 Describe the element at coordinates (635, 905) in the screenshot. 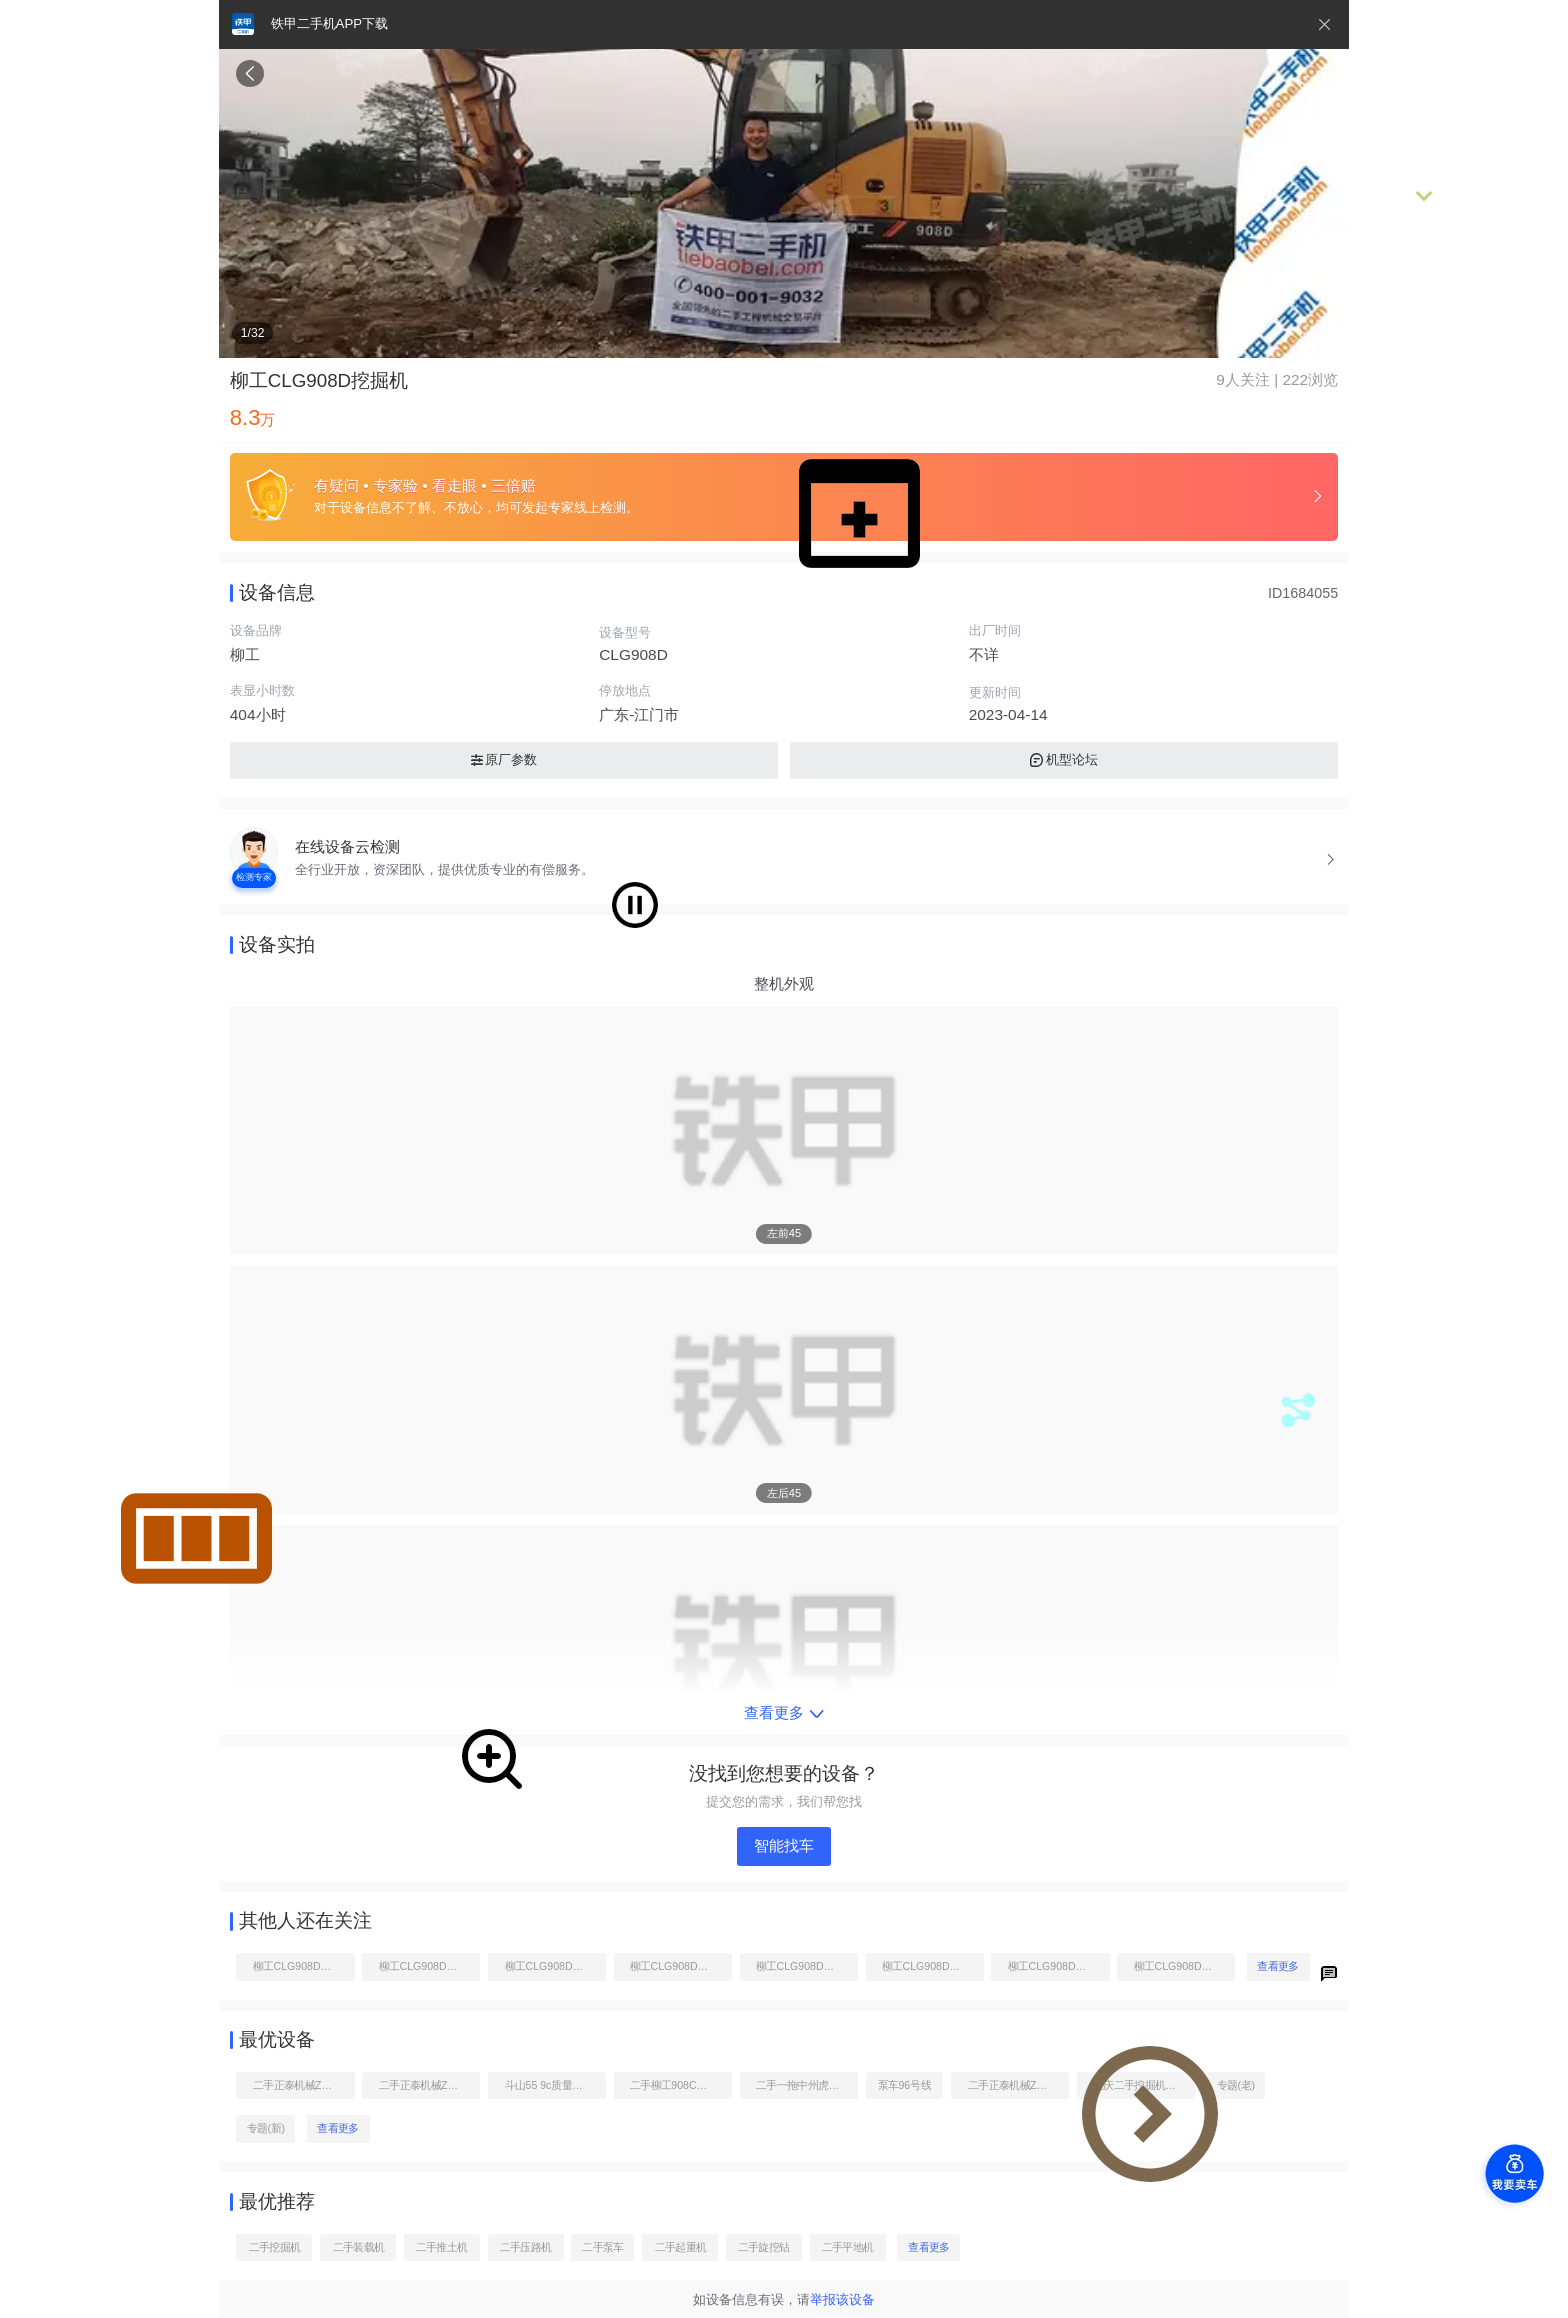

I see `pause media playback` at that location.